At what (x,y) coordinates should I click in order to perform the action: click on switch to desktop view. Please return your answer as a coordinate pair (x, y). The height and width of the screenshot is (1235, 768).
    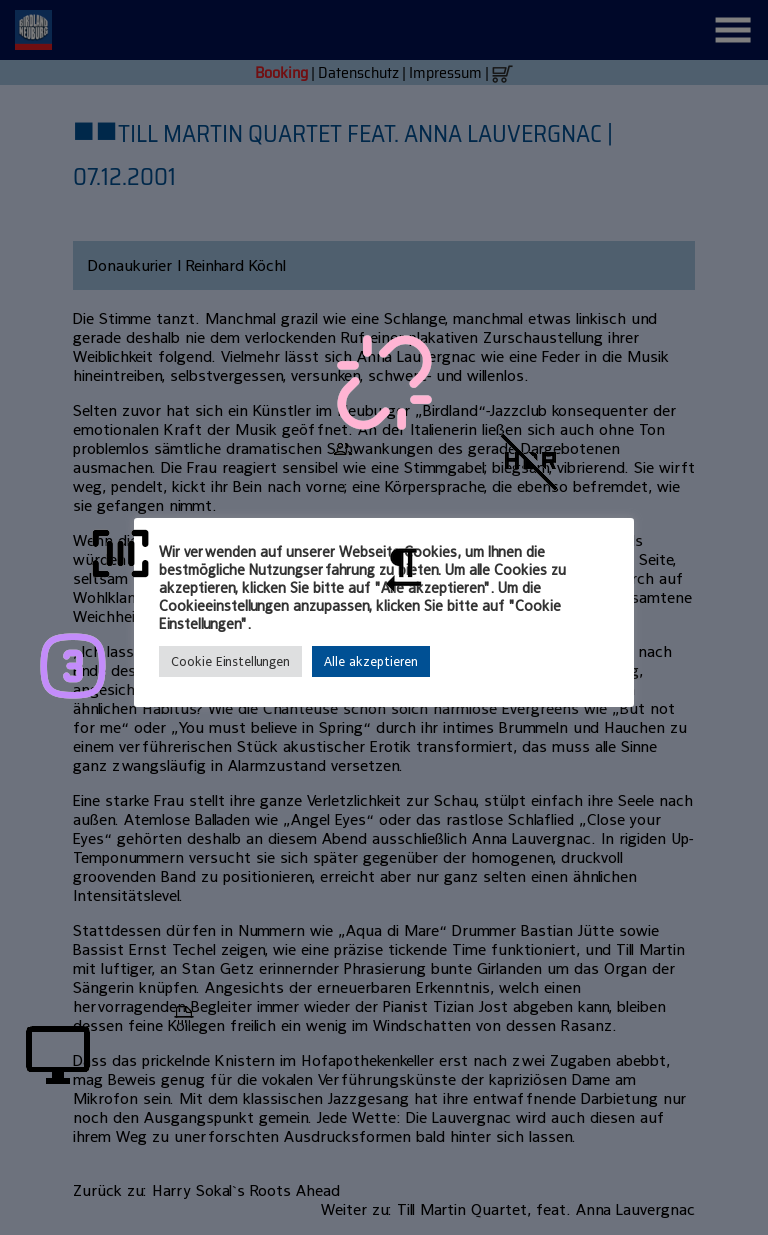
    Looking at the image, I should click on (58, 1055).